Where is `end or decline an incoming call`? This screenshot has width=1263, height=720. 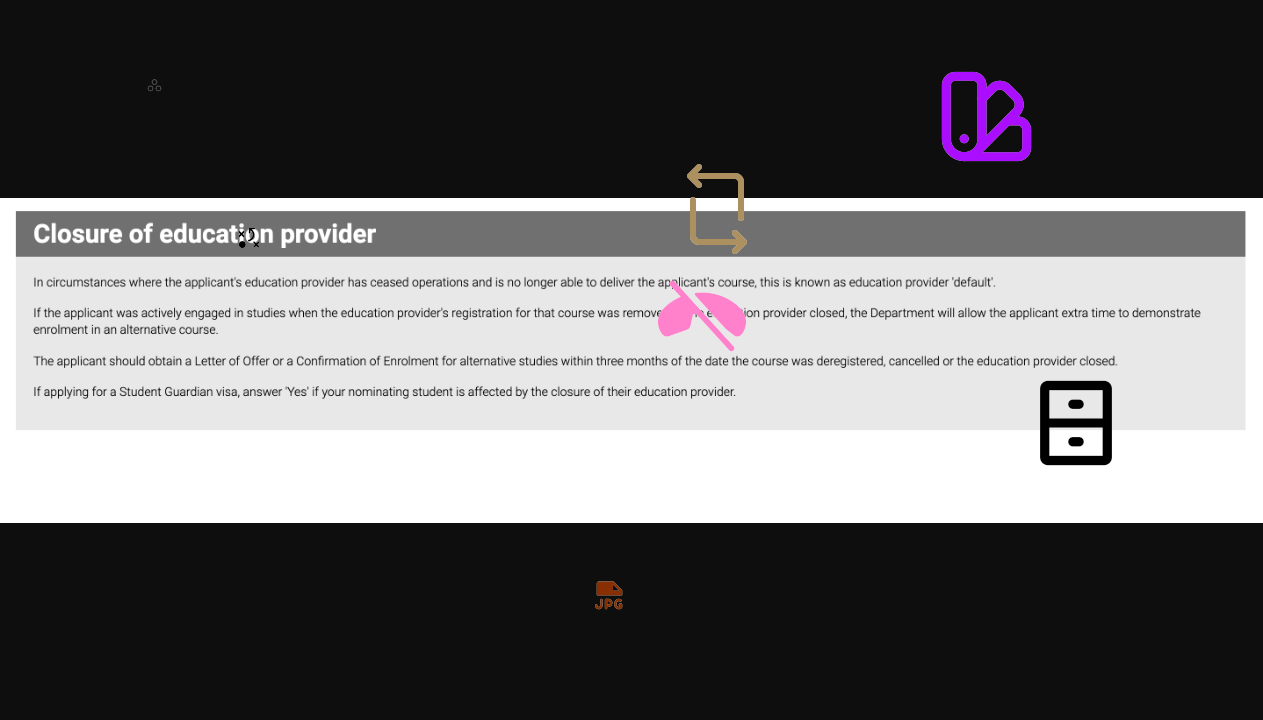
end or decline an incoming call is located at coordinates (702, 316).